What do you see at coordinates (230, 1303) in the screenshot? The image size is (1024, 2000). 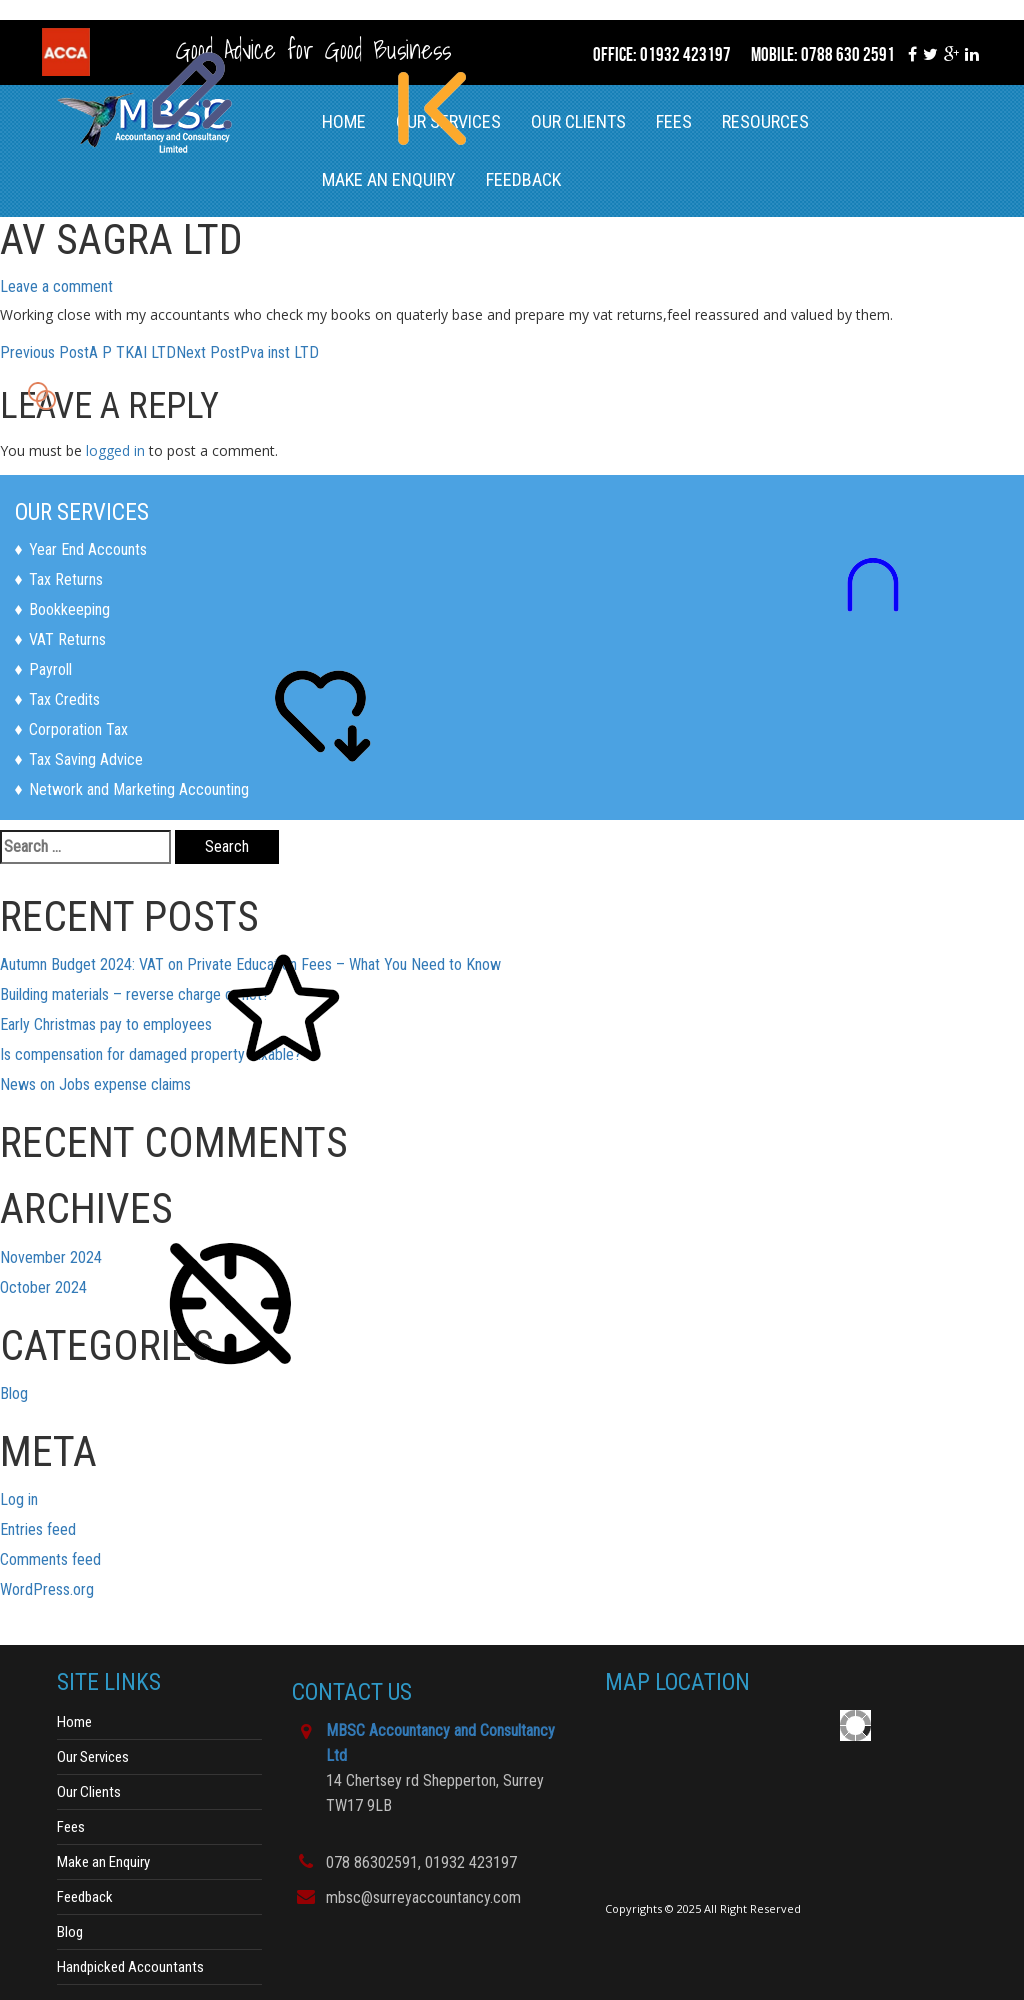 I see `disable viewfinder or camera focus` at bounding box center [230, 1303].